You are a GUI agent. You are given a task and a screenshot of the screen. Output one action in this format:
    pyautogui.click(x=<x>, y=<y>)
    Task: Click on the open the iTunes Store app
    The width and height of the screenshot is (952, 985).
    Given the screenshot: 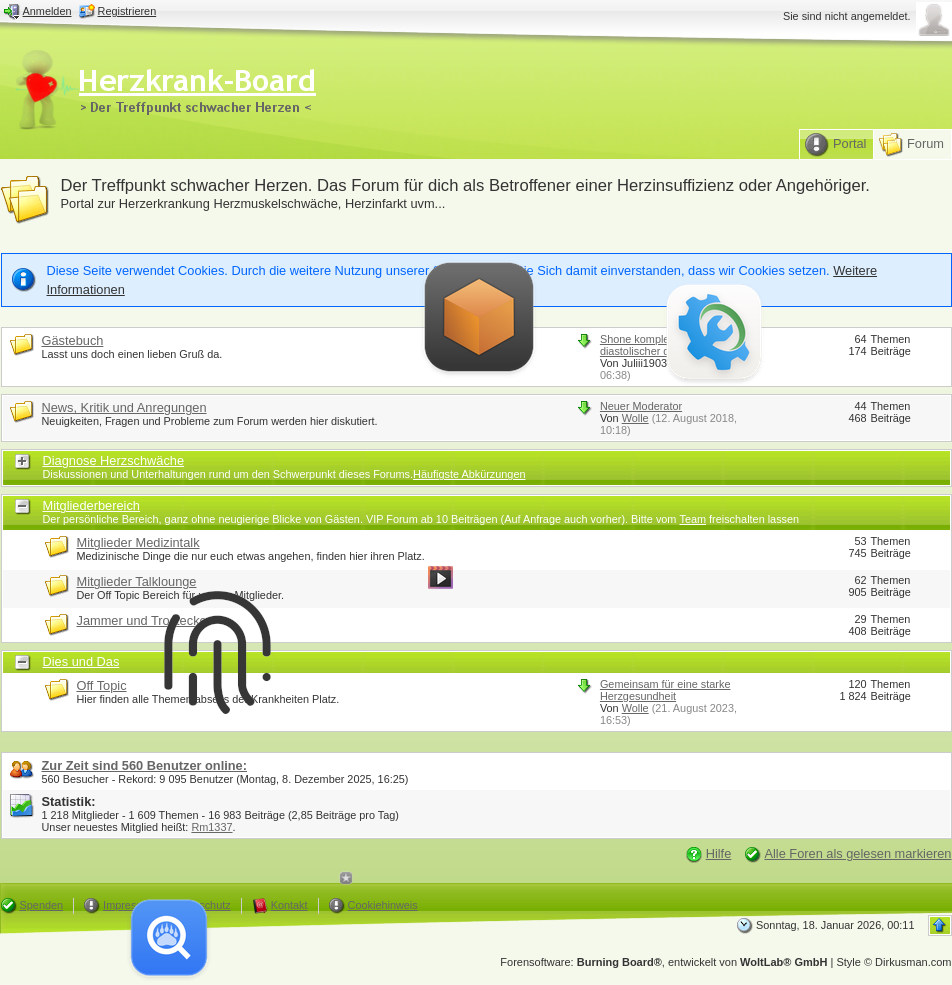 What is the action you would take?
    pyautogui.click(x=346, y=878)
    